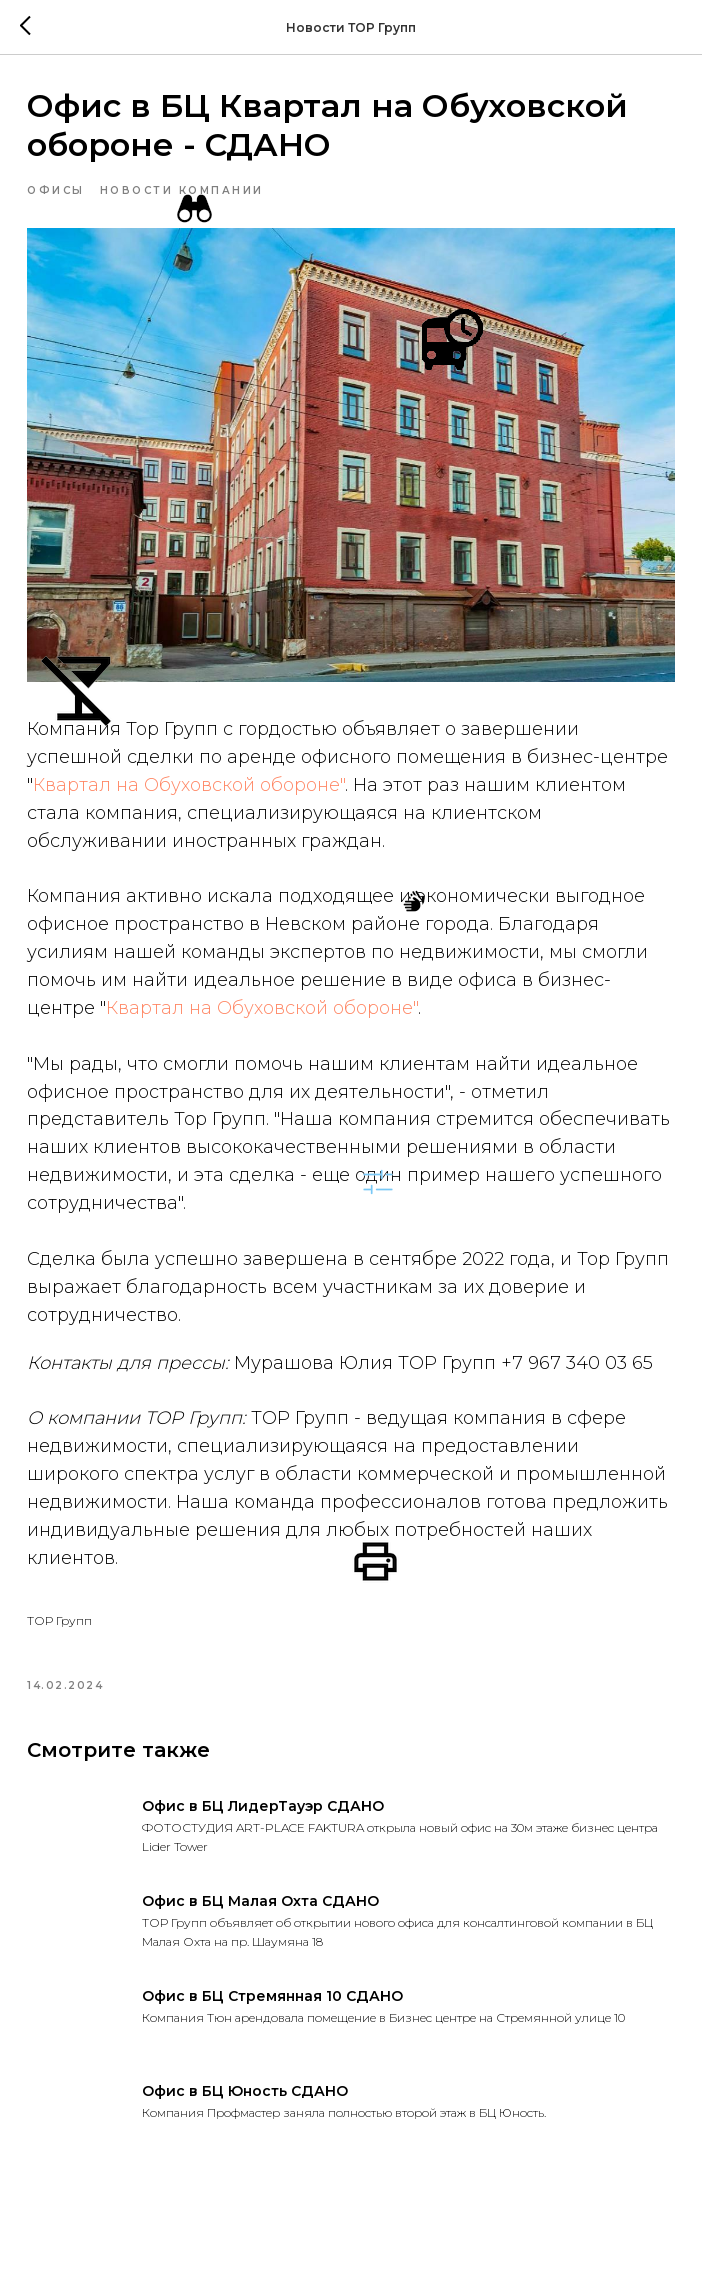 The image size is (702, 2276). I want to click on search or explore content, so click(194, 208).